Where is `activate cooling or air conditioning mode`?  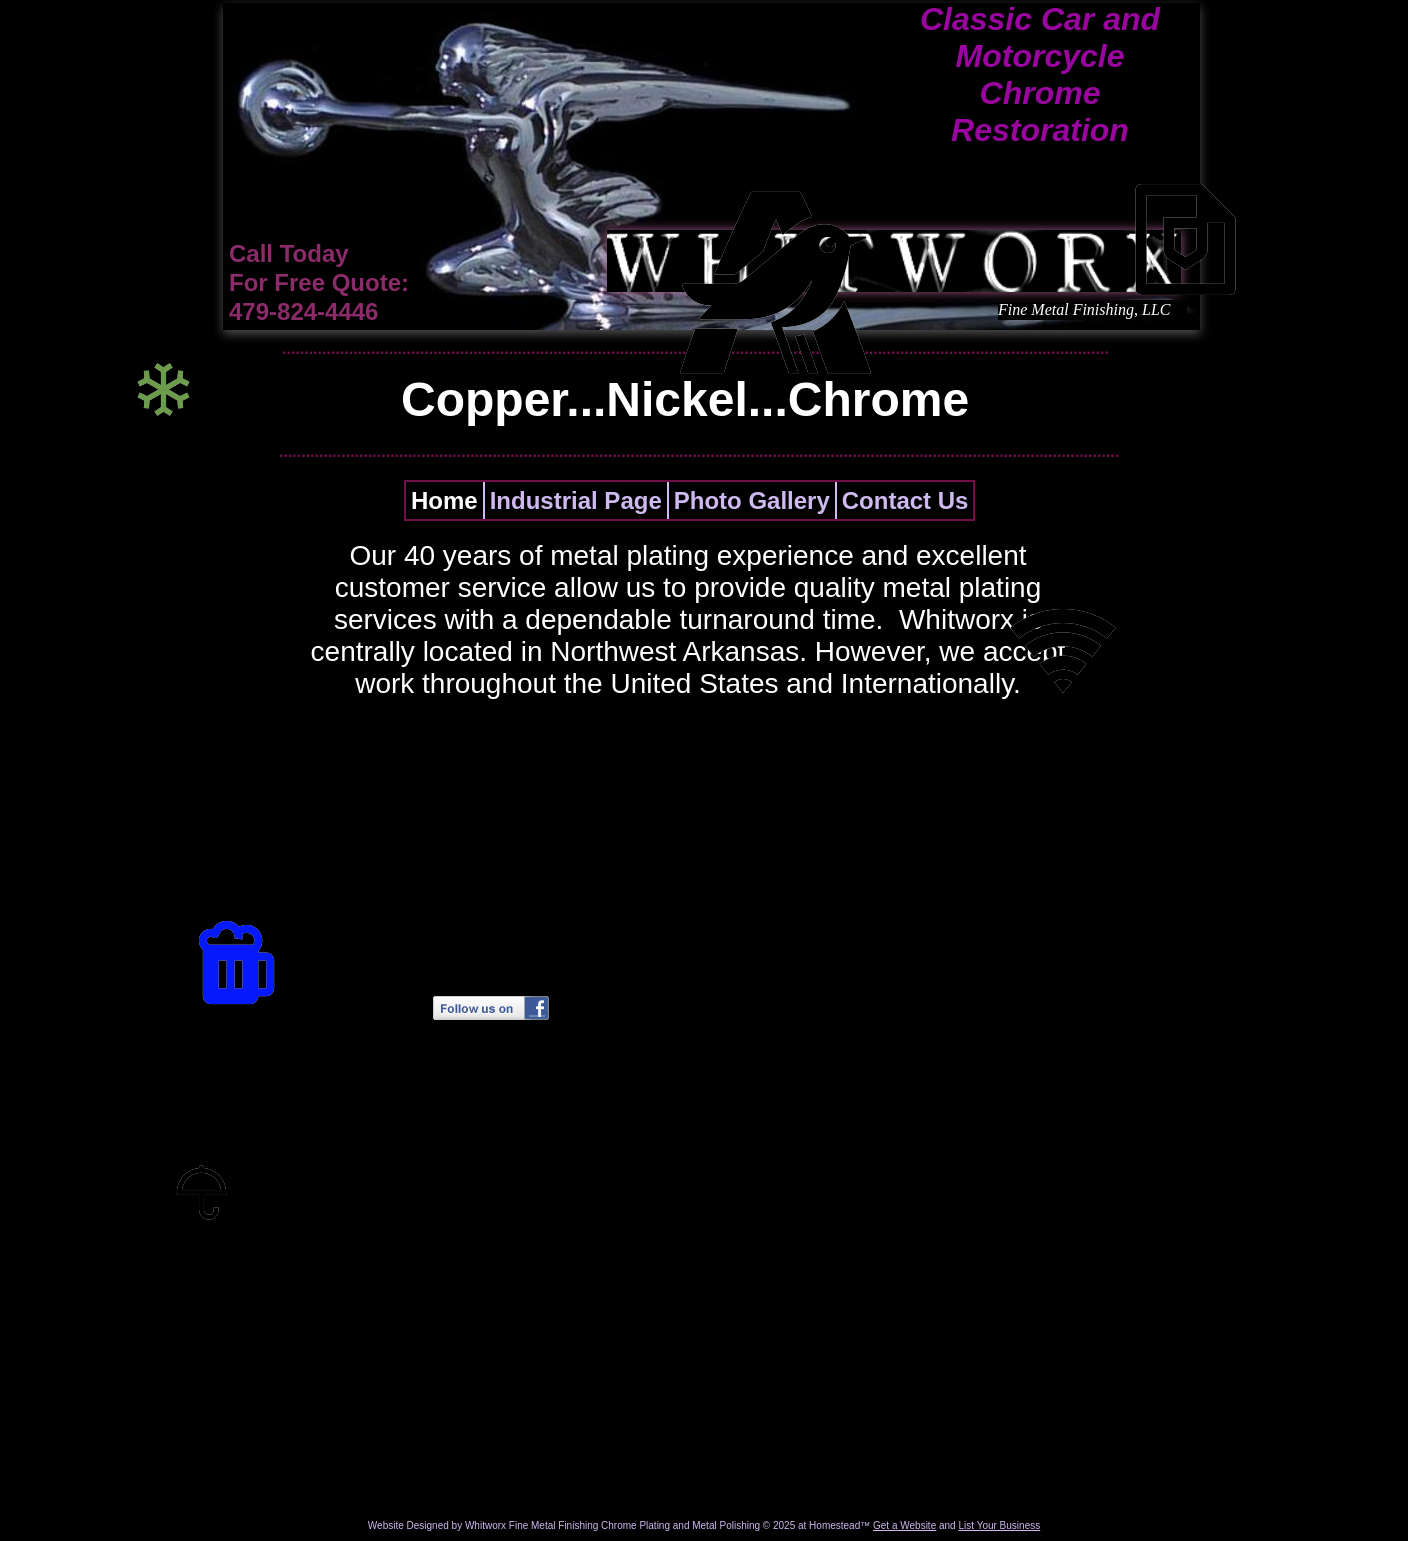
activate cooling or air conditioning mode is located at coordinates (163, 389).